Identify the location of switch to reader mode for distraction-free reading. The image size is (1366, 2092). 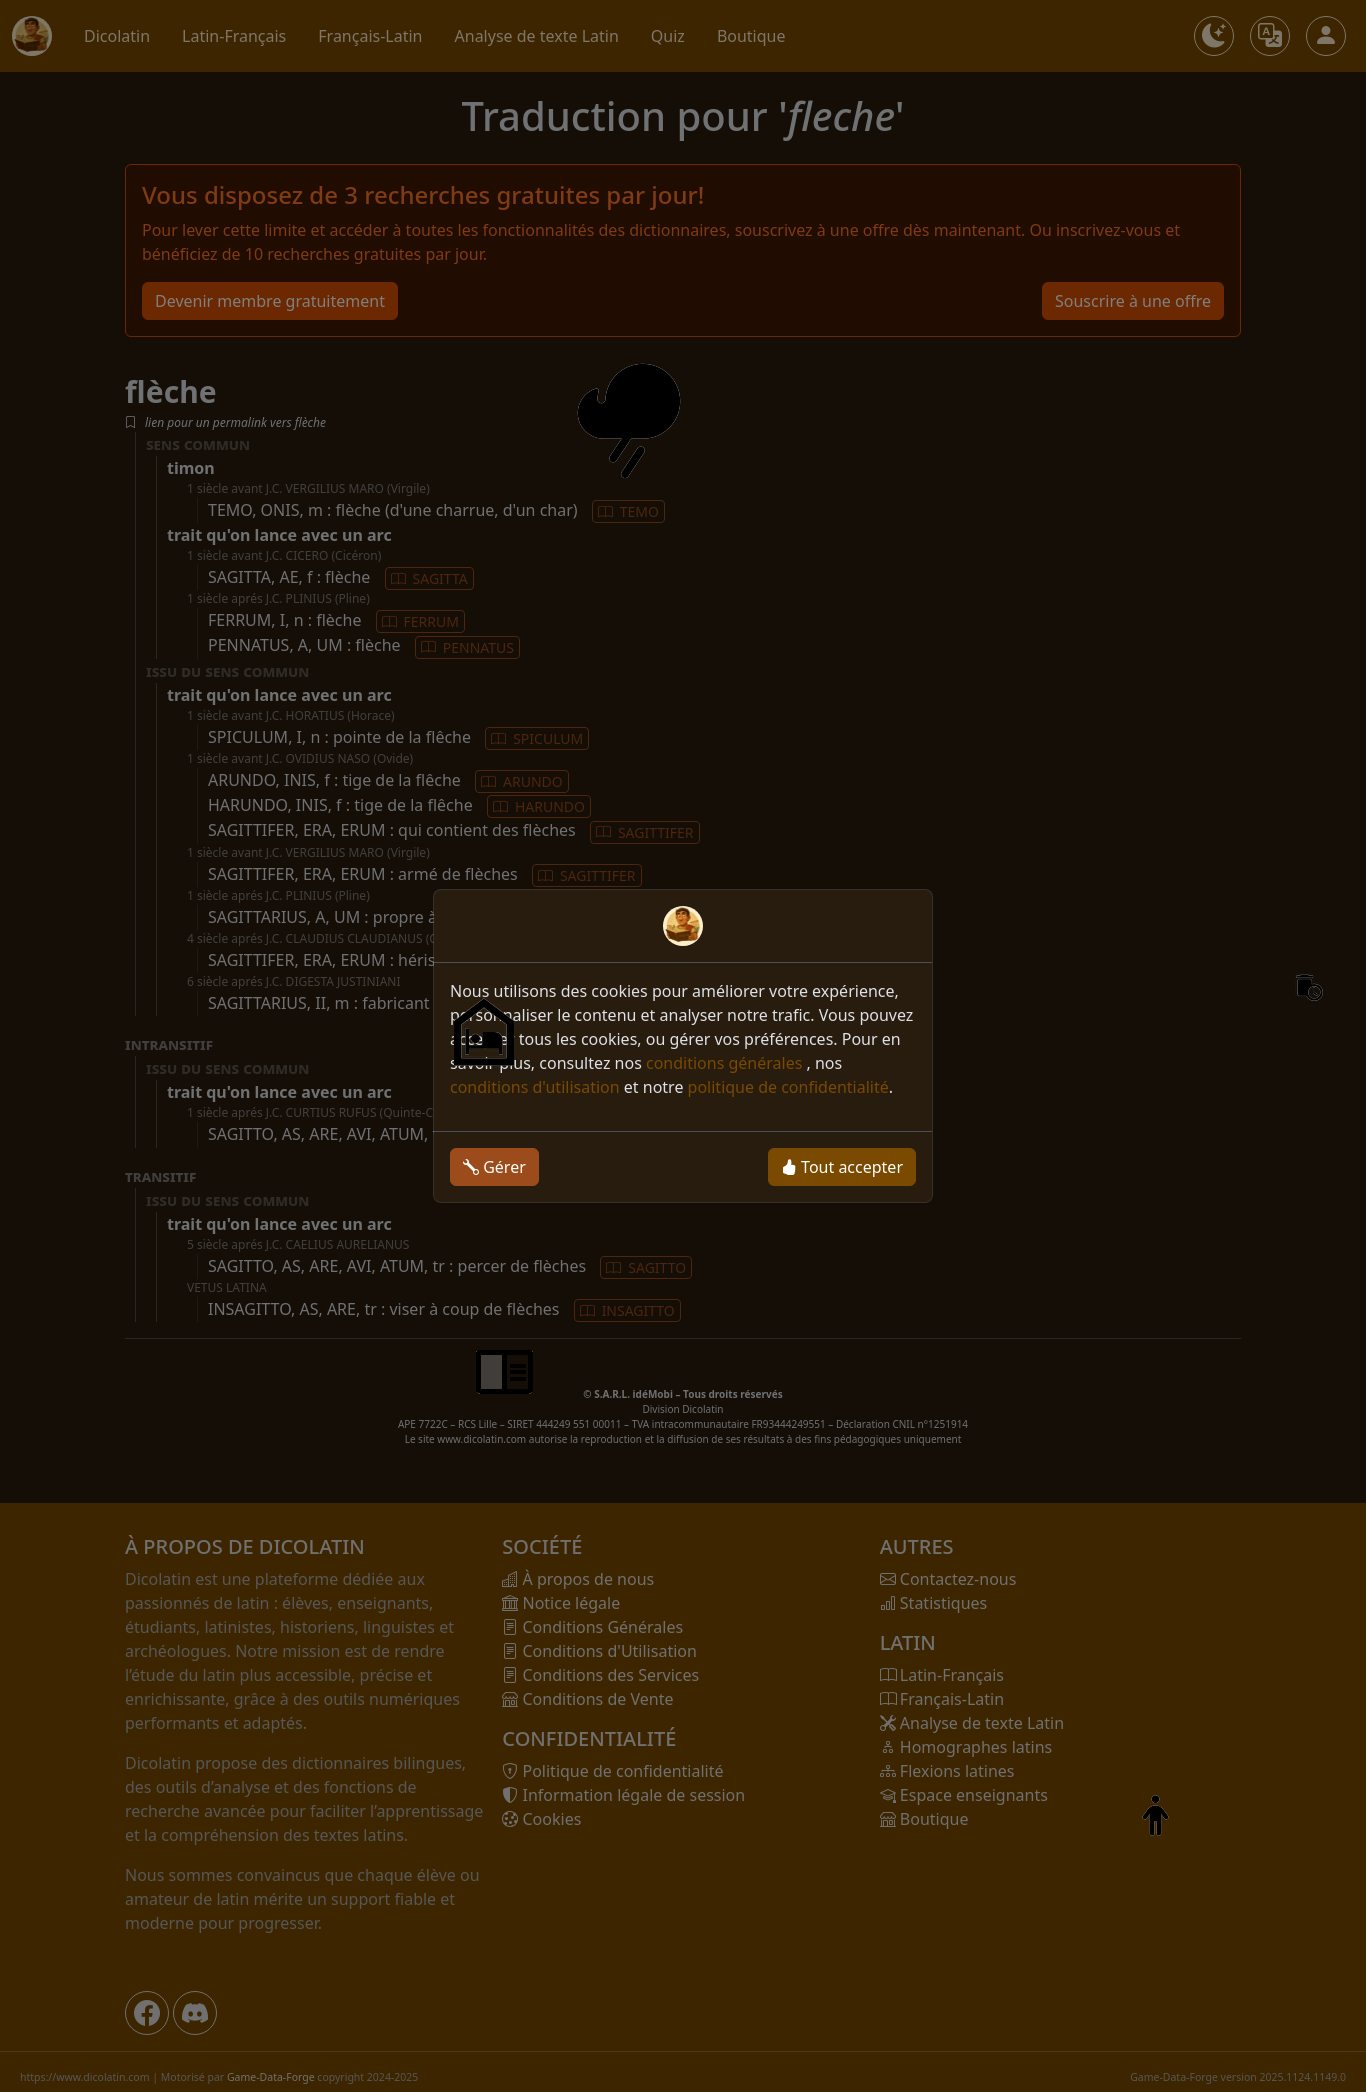
(504, 1370).